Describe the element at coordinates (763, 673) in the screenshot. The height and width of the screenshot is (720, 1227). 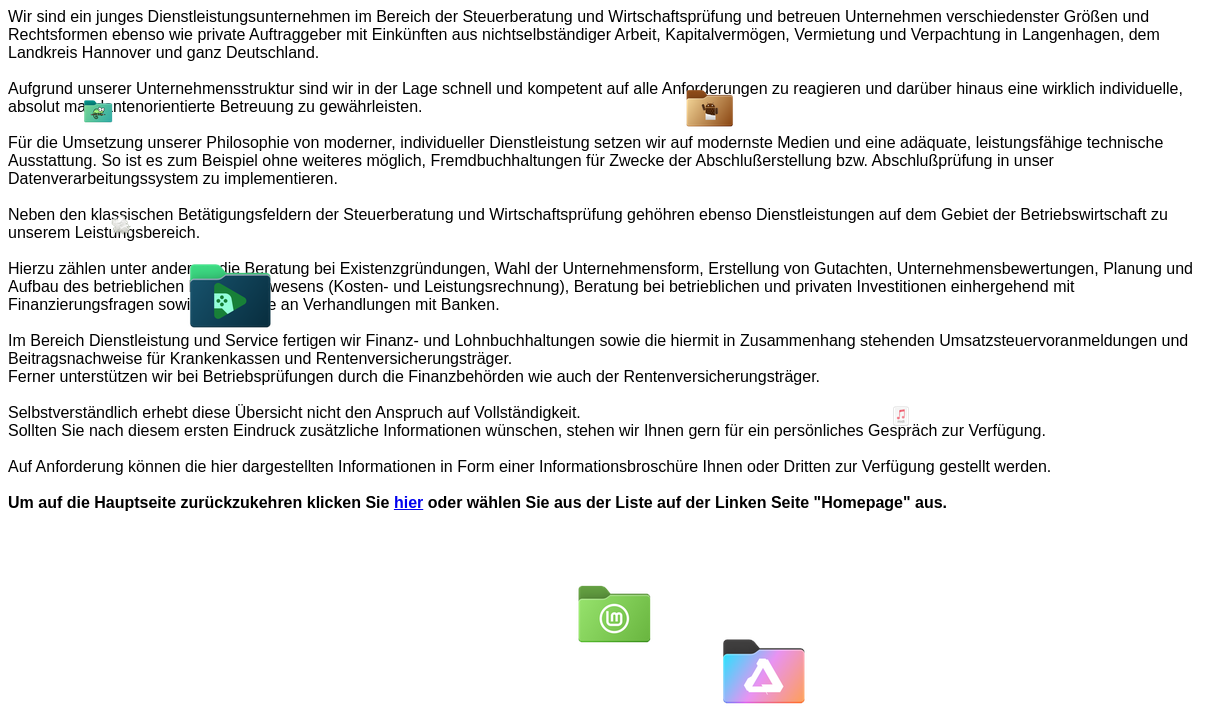
I see `open the Affinity app folder` at that location.